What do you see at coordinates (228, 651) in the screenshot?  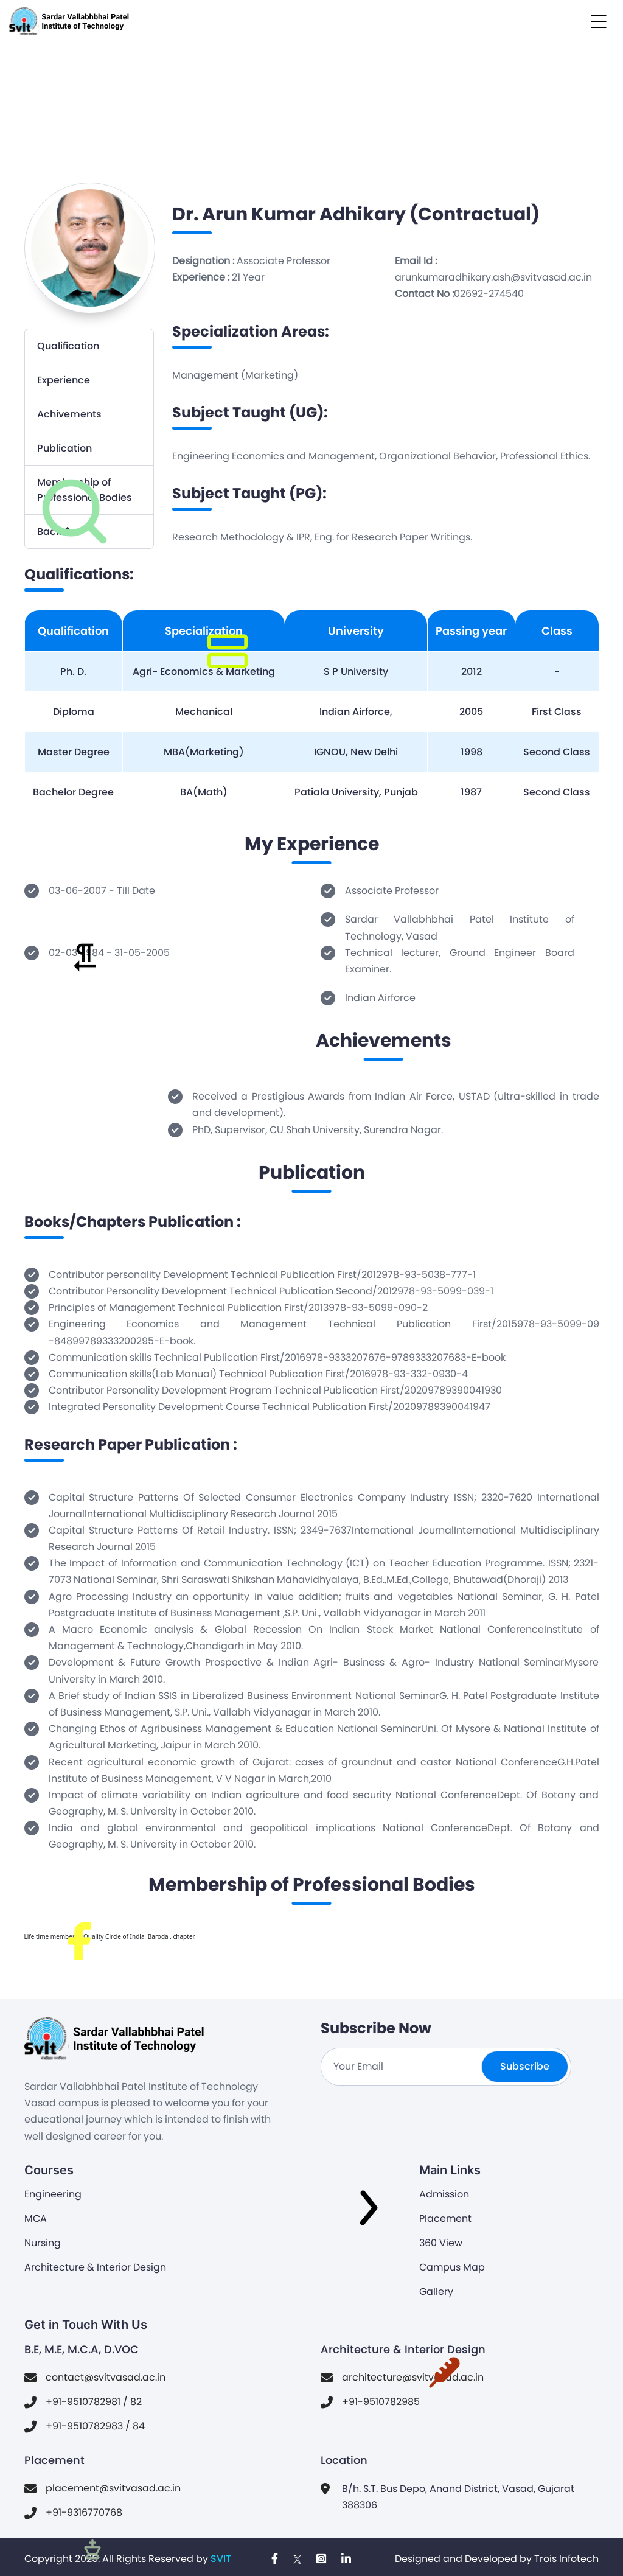 I see `switch to row view layout` at bounding box center [228, 651].